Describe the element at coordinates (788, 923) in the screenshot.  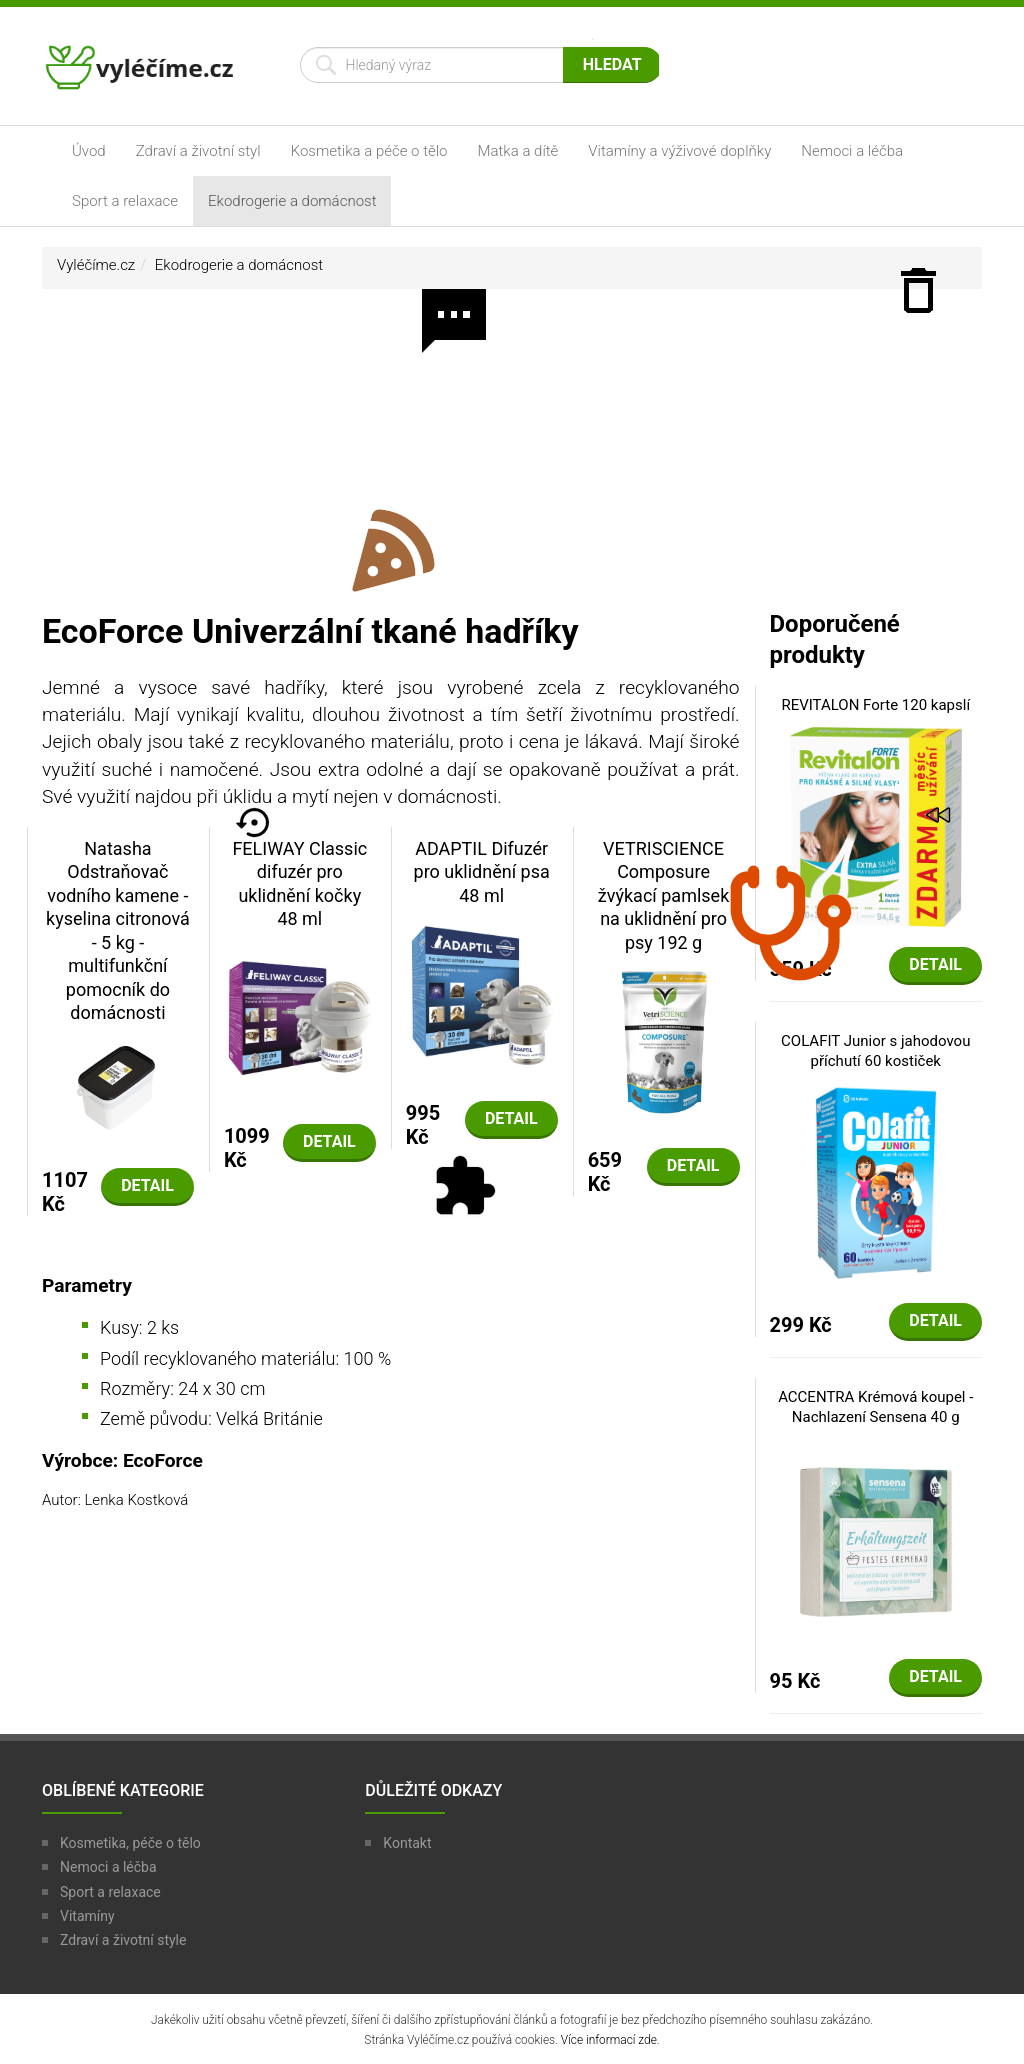
I see `access health or medical features` at that location.